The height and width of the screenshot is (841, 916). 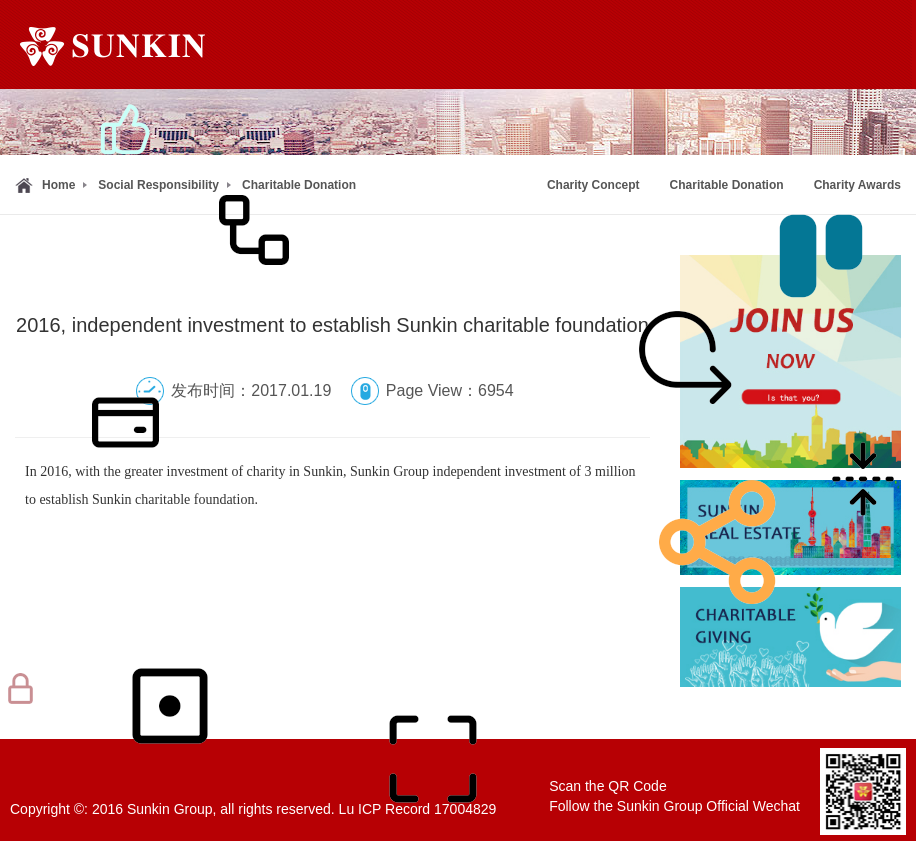 What do you see at coordinates (683, 355) in the screenshot?
I see `view iteration or sprint cycles` at bounding box center [683, 355].